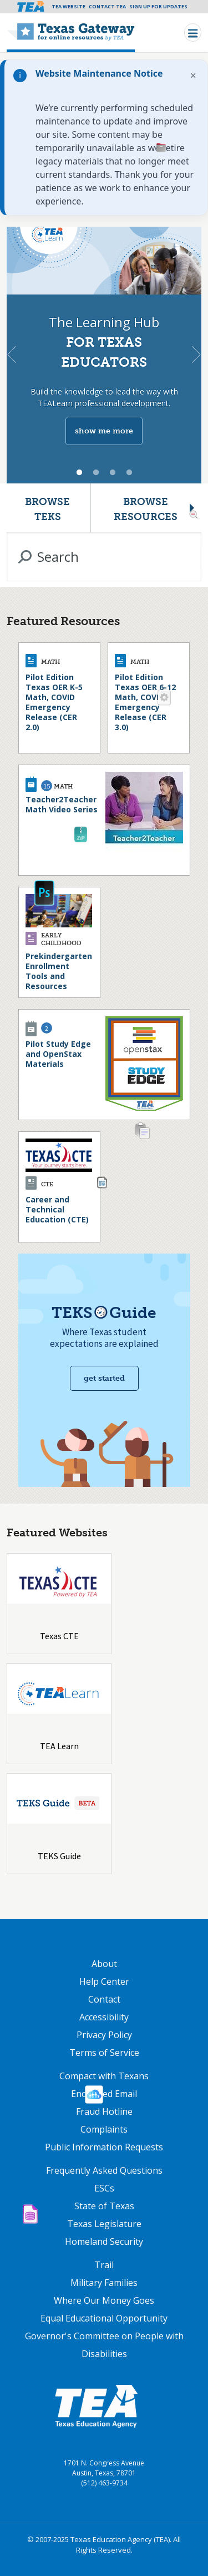  What do you see at coordinates (143, 1131) in the screenshot?
I see `paste copied content from clipboard` at bounding box center [143, 1131].